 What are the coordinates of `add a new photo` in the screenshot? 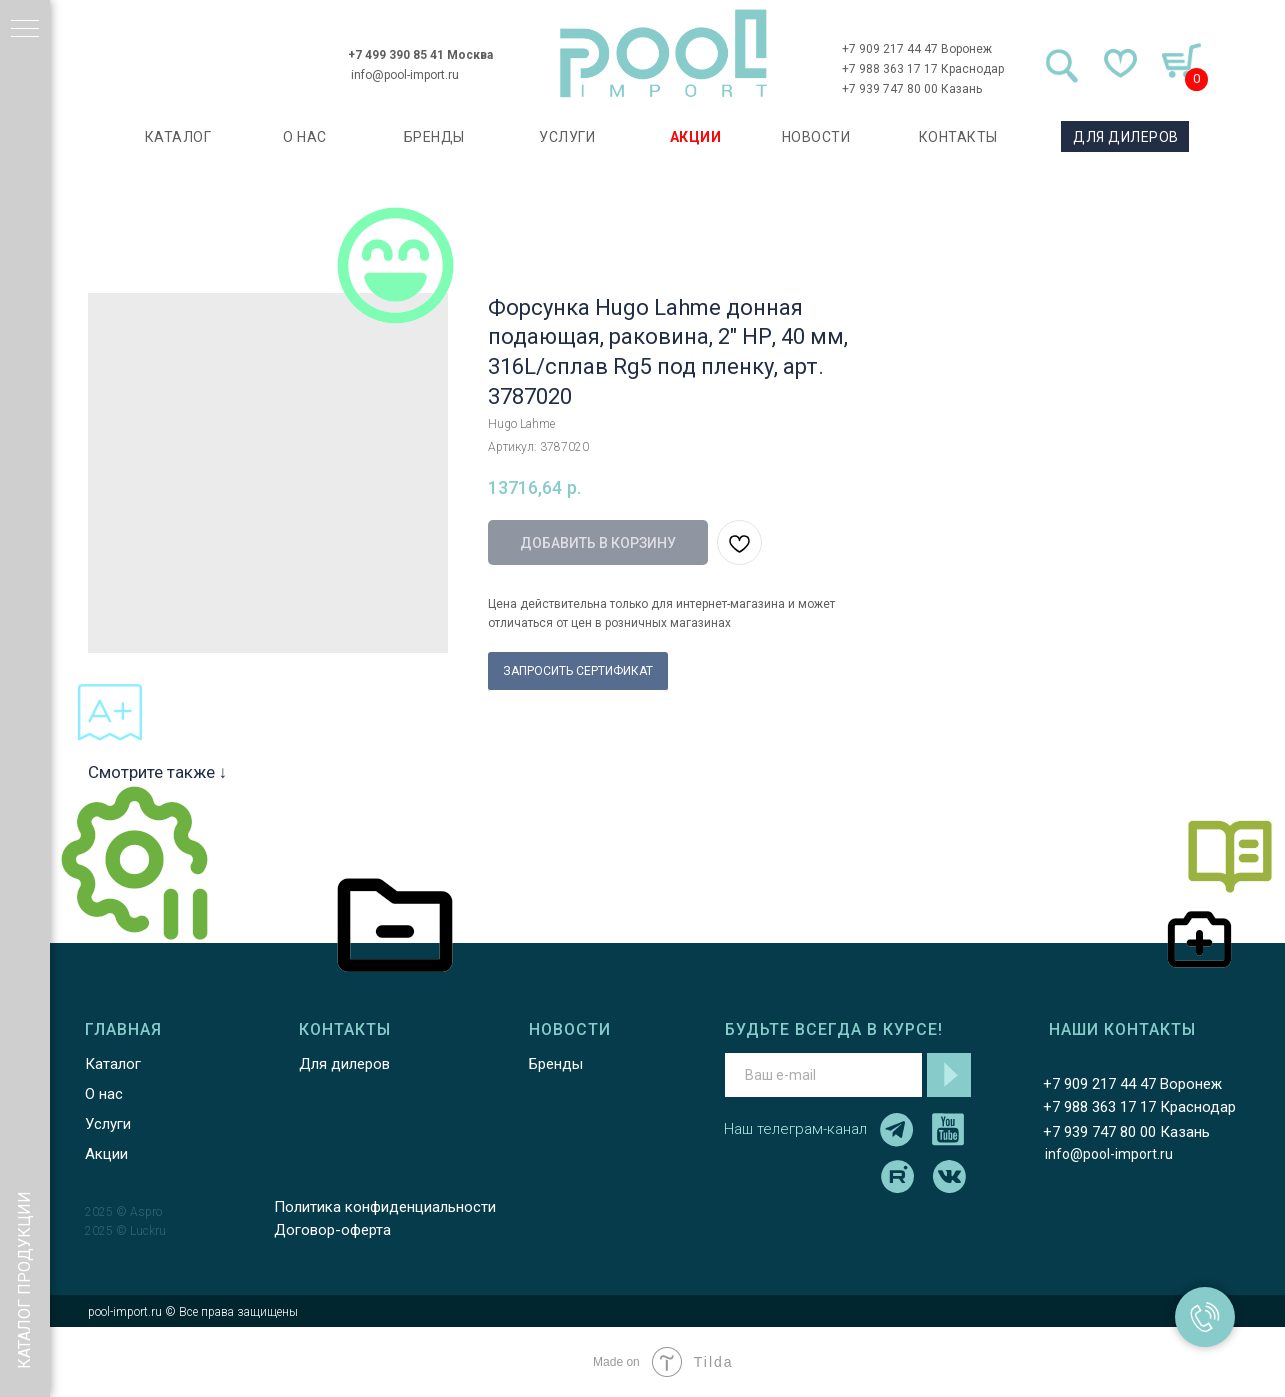 It's located at (1199, 940).